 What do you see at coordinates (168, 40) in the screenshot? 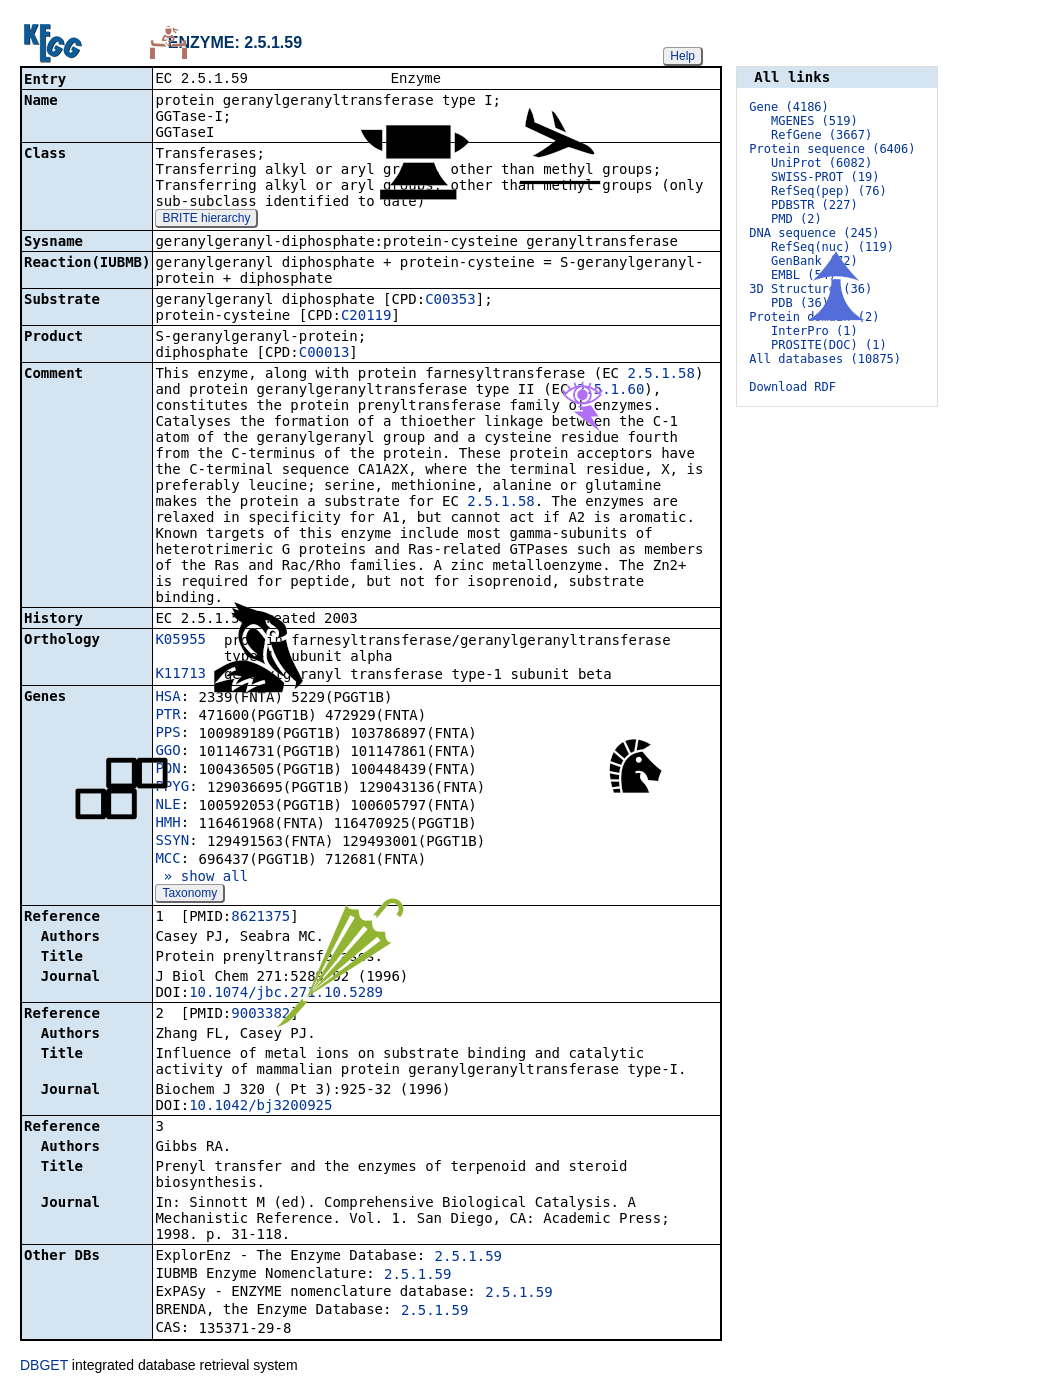
I see `flexibility or stretching exercise option` at bounding box center [168, 40].